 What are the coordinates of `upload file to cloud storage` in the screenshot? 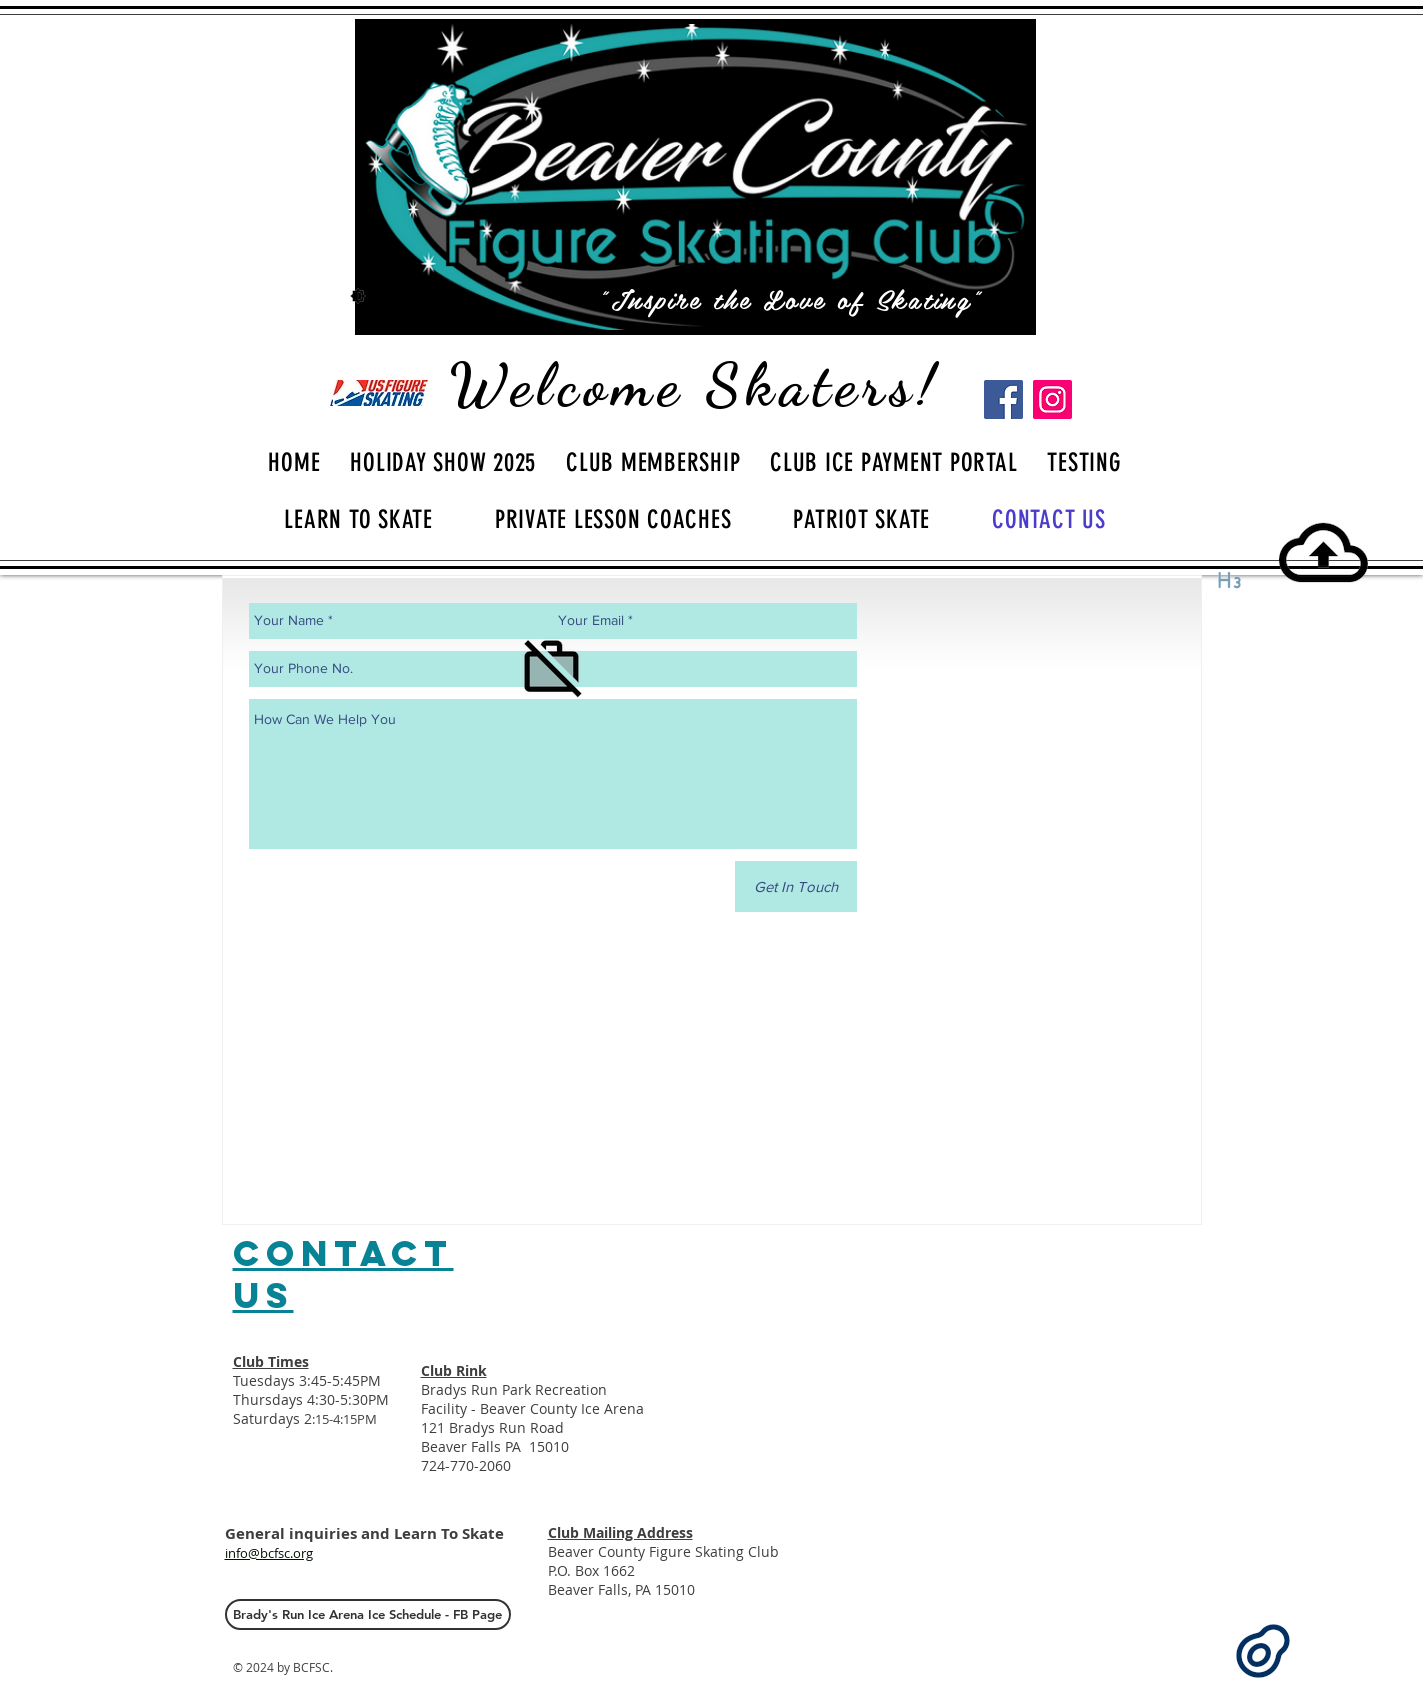 It's located at (1323, 552).